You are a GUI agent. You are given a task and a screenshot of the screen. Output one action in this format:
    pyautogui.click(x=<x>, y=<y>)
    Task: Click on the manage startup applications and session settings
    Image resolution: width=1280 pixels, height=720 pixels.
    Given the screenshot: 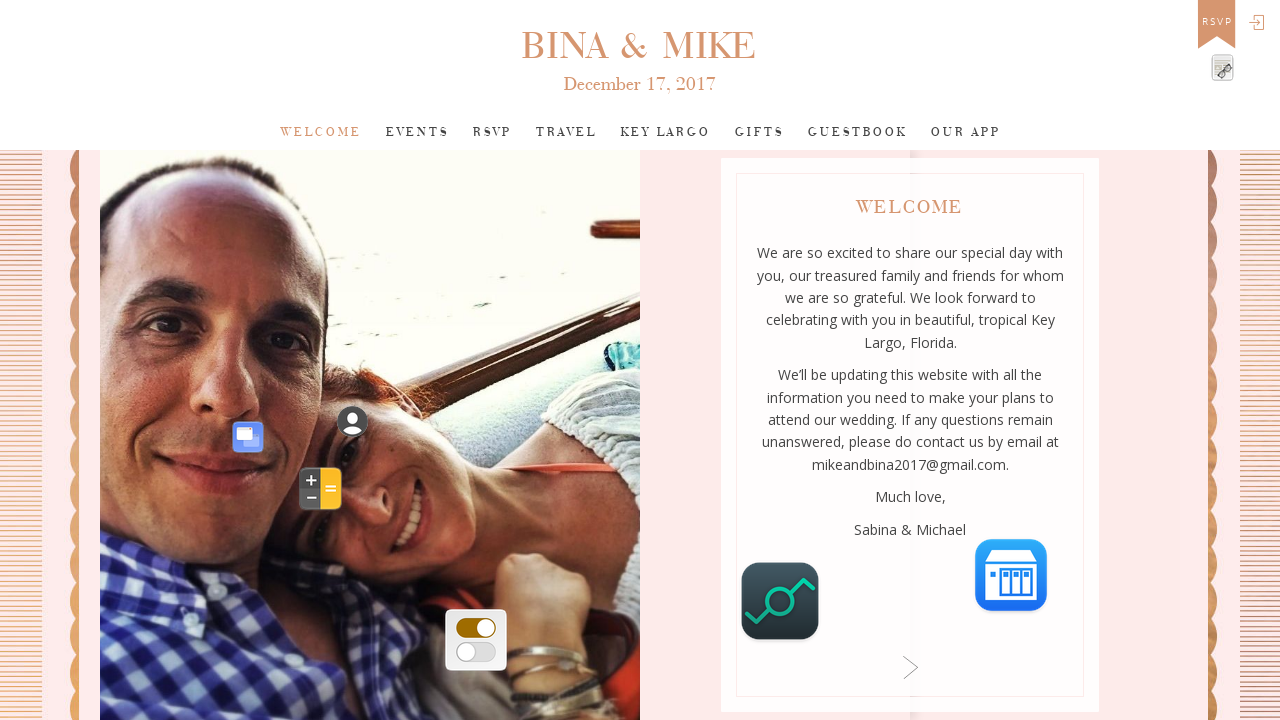 What is the action you would take?
    pyautogui.click(x=248, y=437)
    